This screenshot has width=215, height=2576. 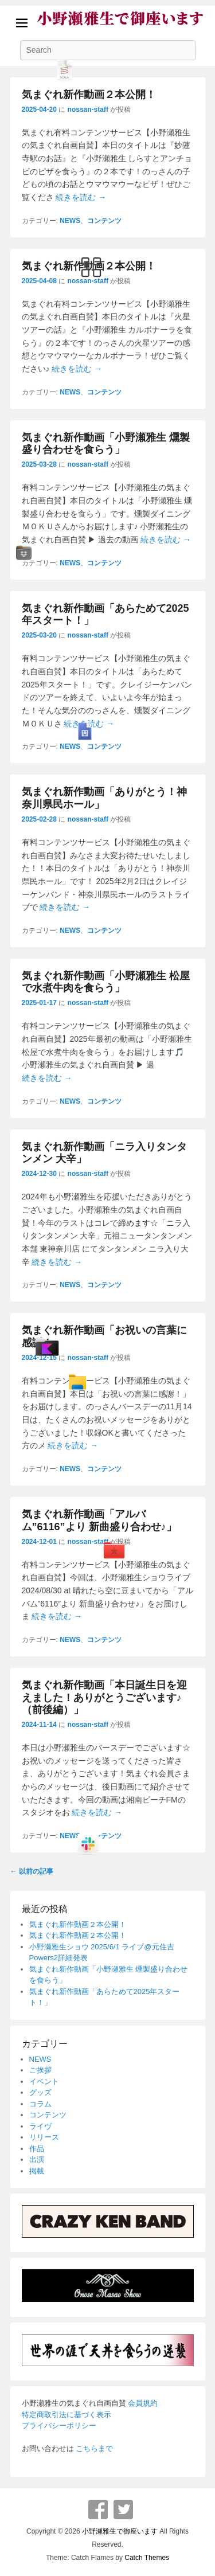 What do you see at coordinates (91, 267) in the screenshot?
I see `view all applications` at bounding box center [91, 267].